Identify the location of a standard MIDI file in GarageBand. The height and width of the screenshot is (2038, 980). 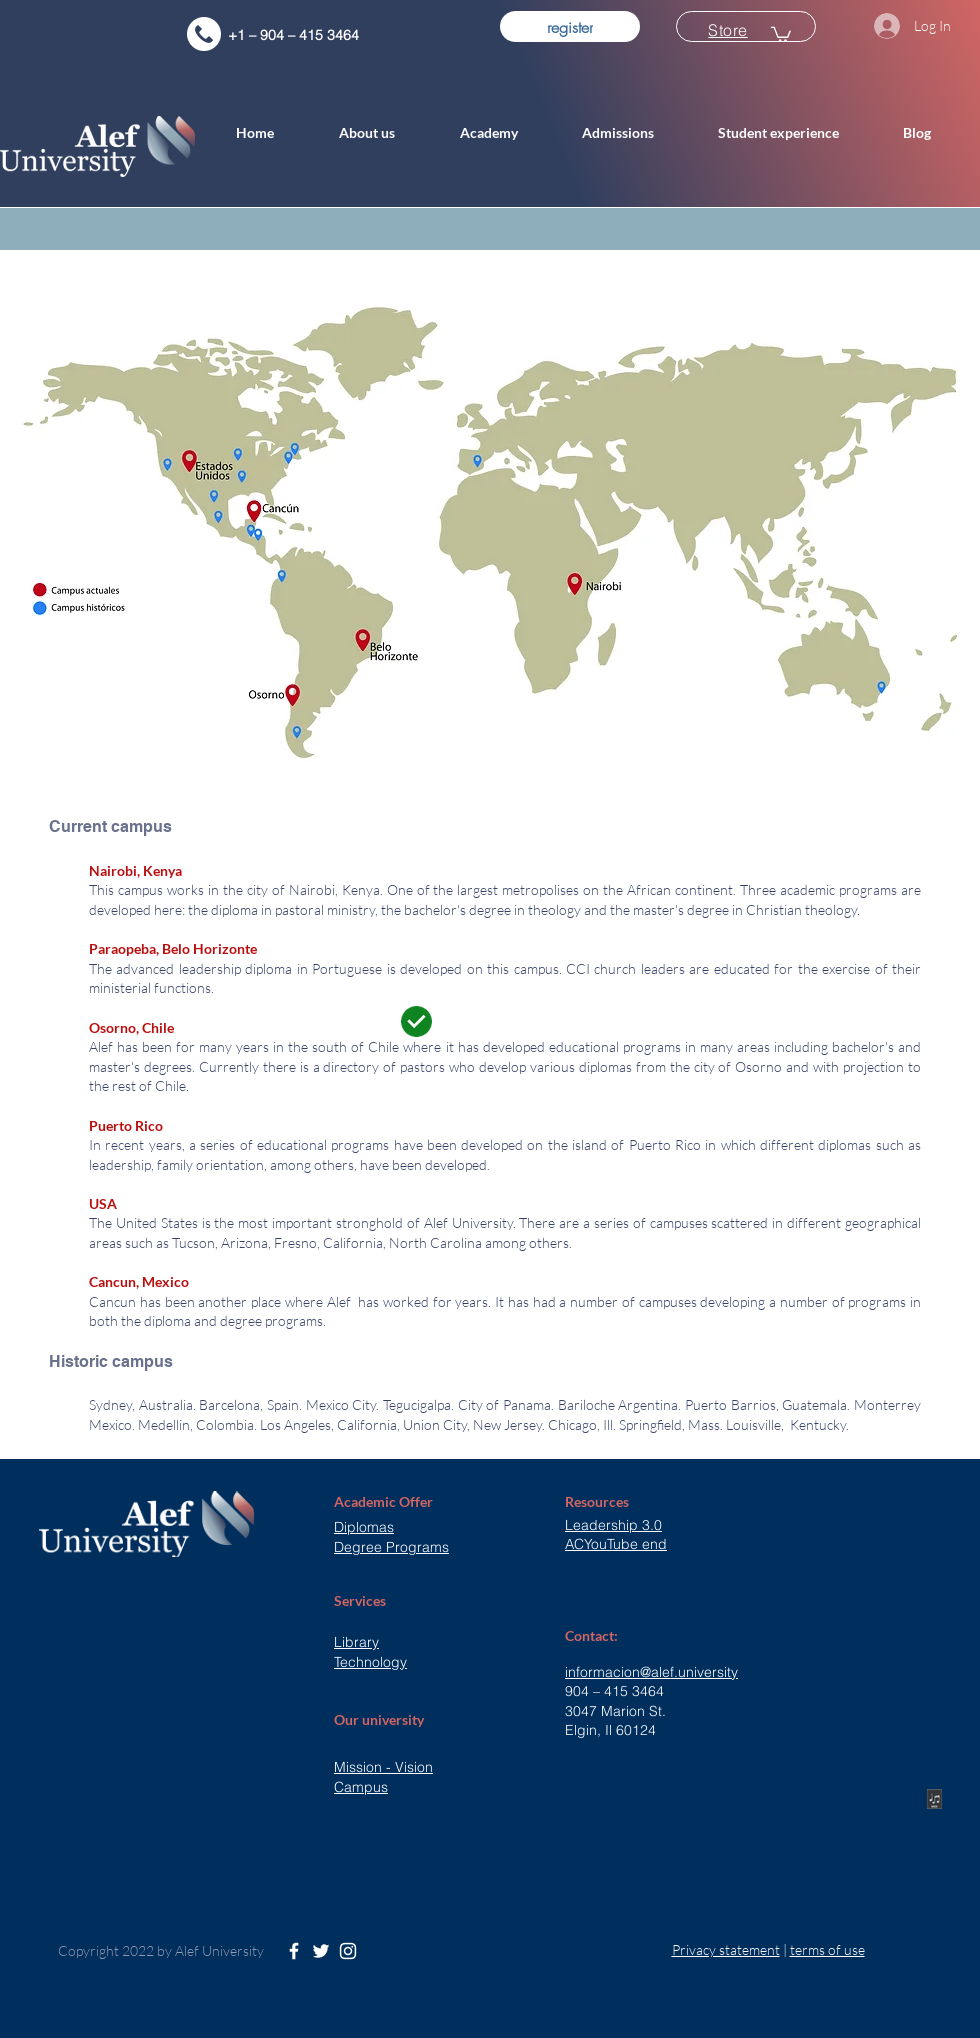
(934, 1799).